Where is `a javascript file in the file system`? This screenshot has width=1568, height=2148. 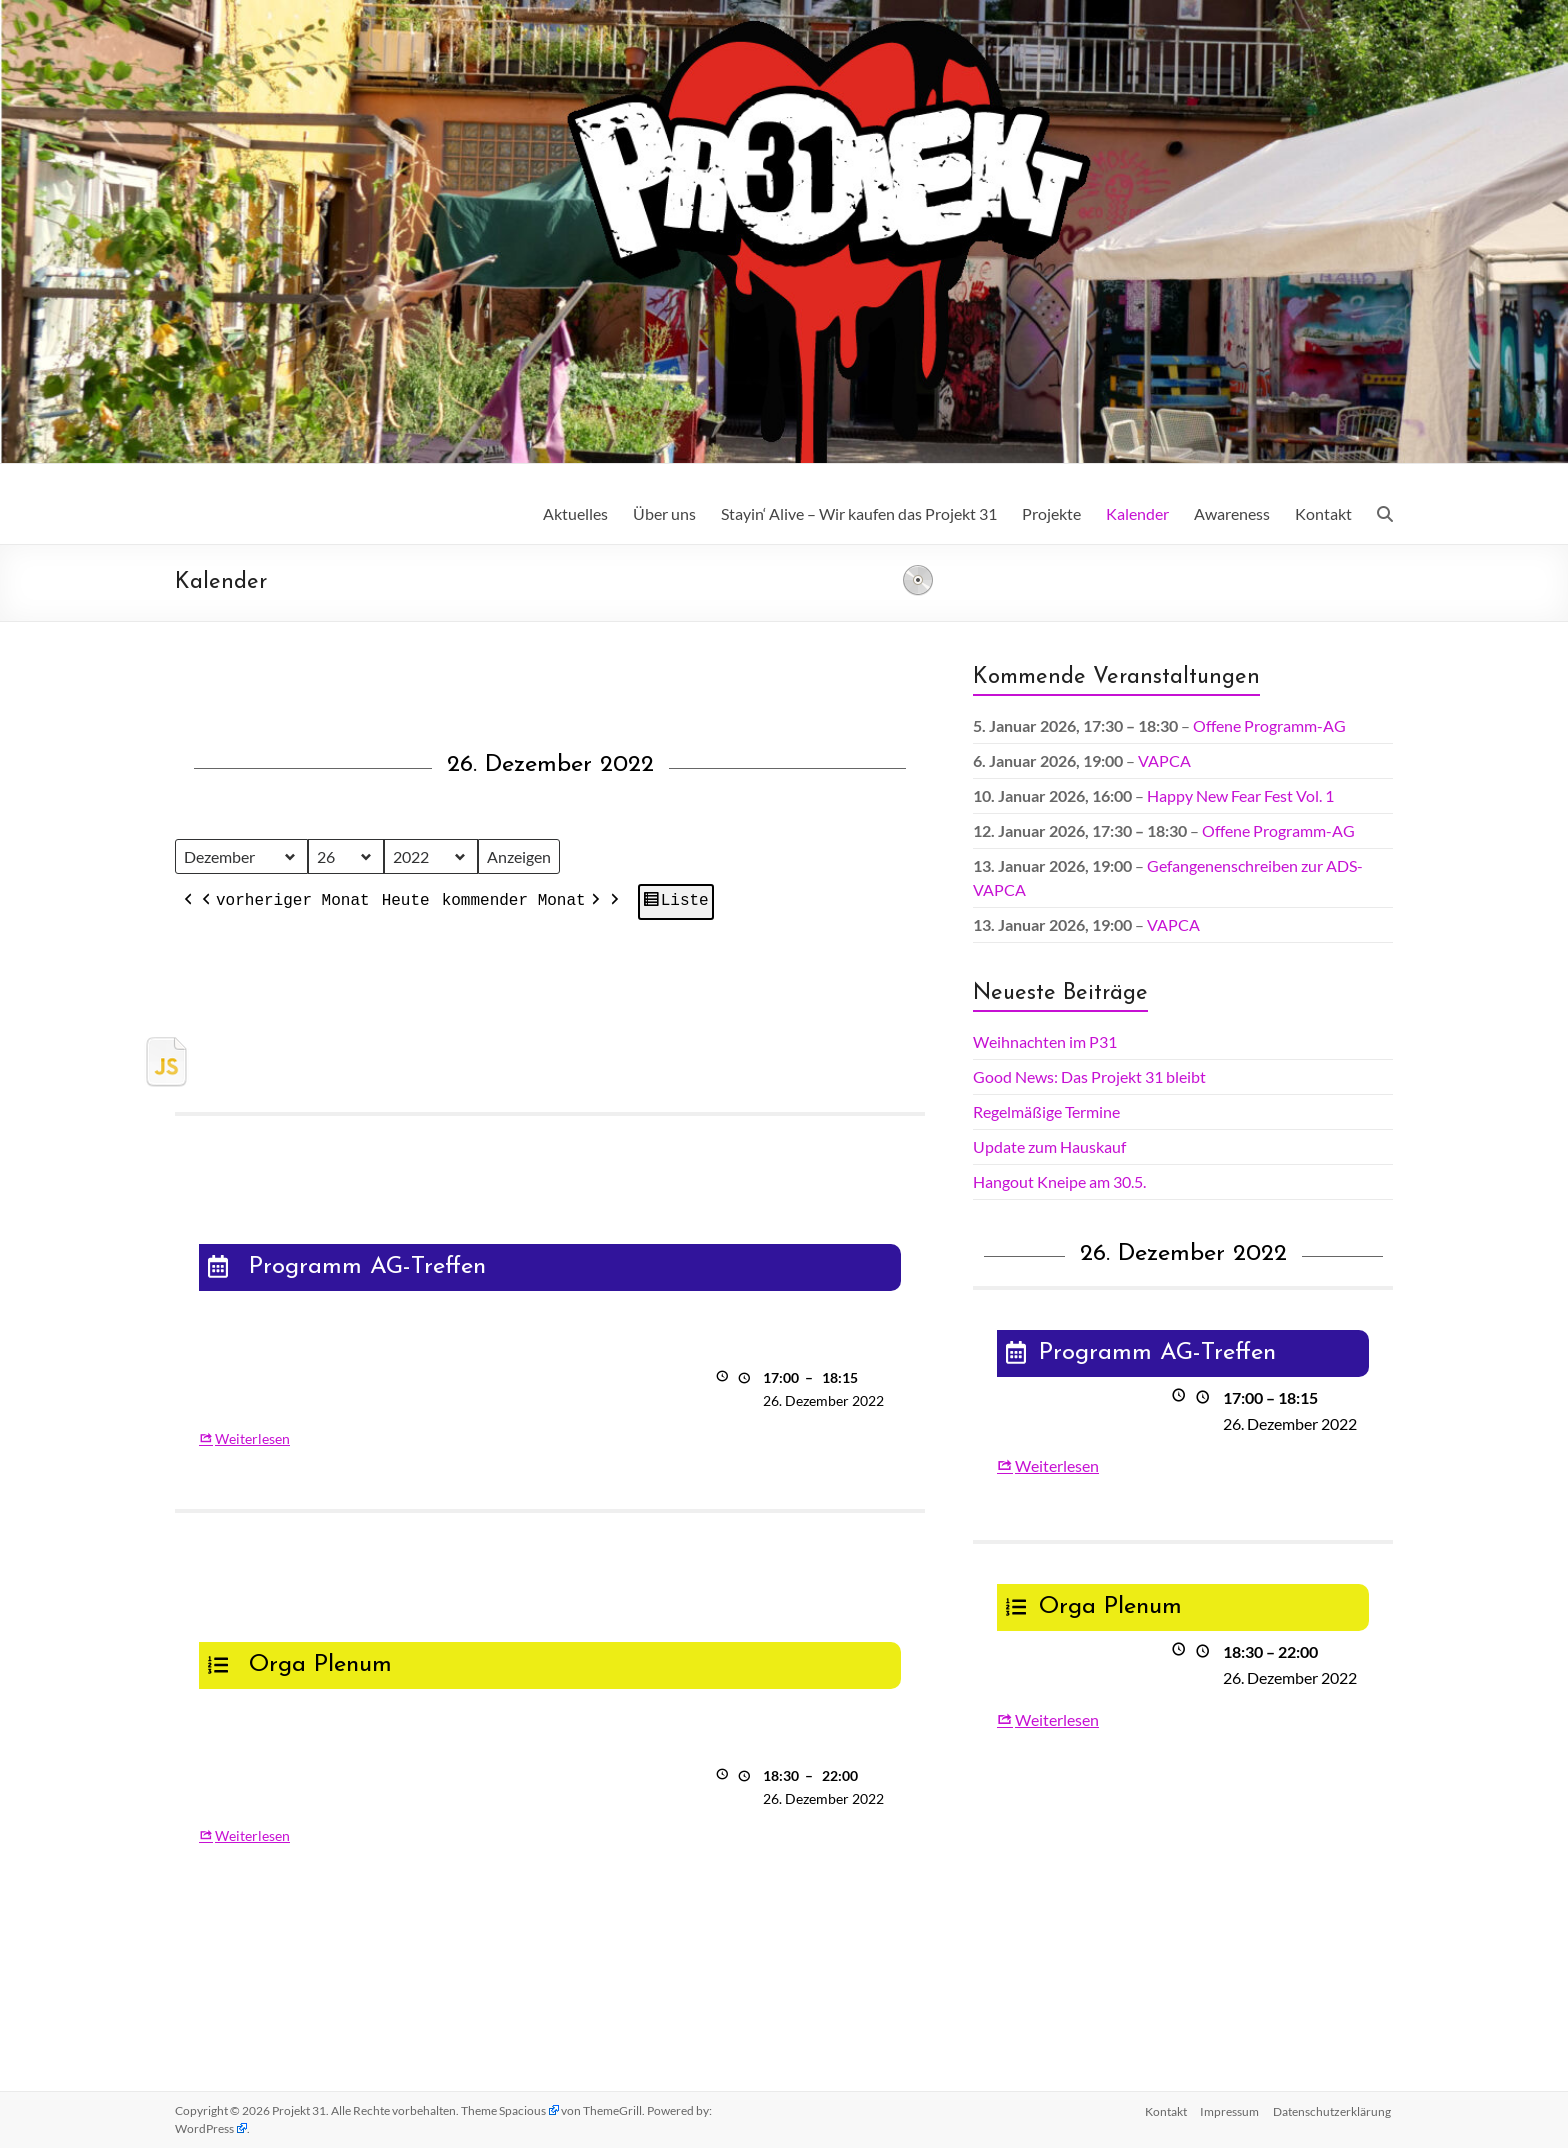
a javascript file in the file system is located at coordinates (166, 1061).